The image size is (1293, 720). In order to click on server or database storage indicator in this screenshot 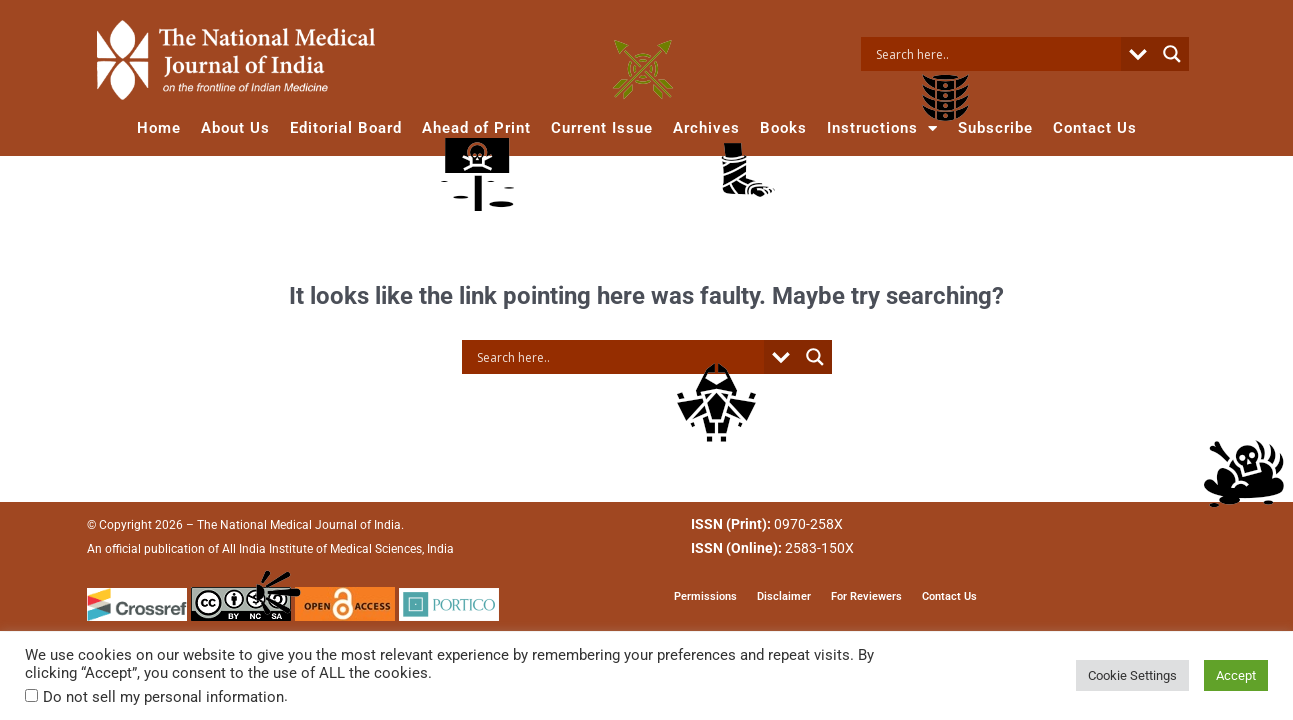, I will do `click(945, 97)`.